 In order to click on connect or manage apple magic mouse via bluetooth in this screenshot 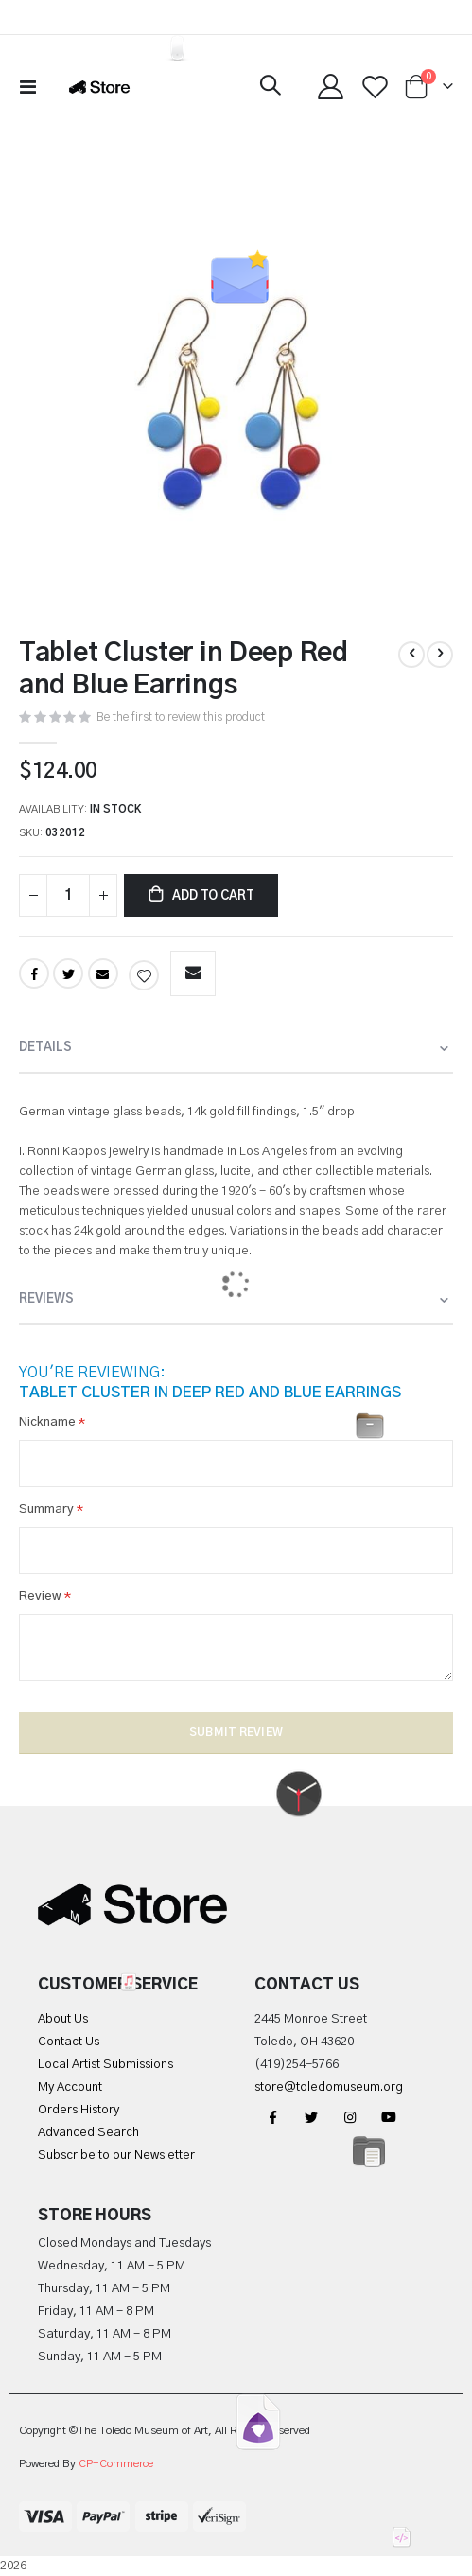, I will do `click(177, 48)`.